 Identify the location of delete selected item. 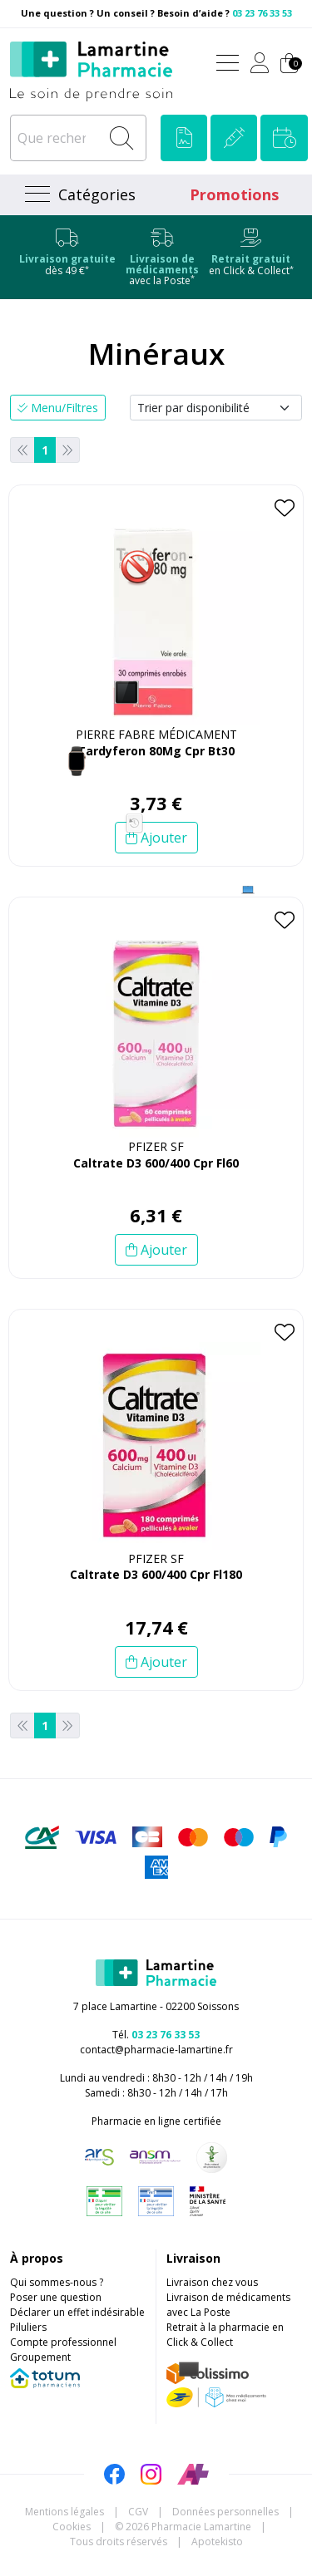
(136, 564).